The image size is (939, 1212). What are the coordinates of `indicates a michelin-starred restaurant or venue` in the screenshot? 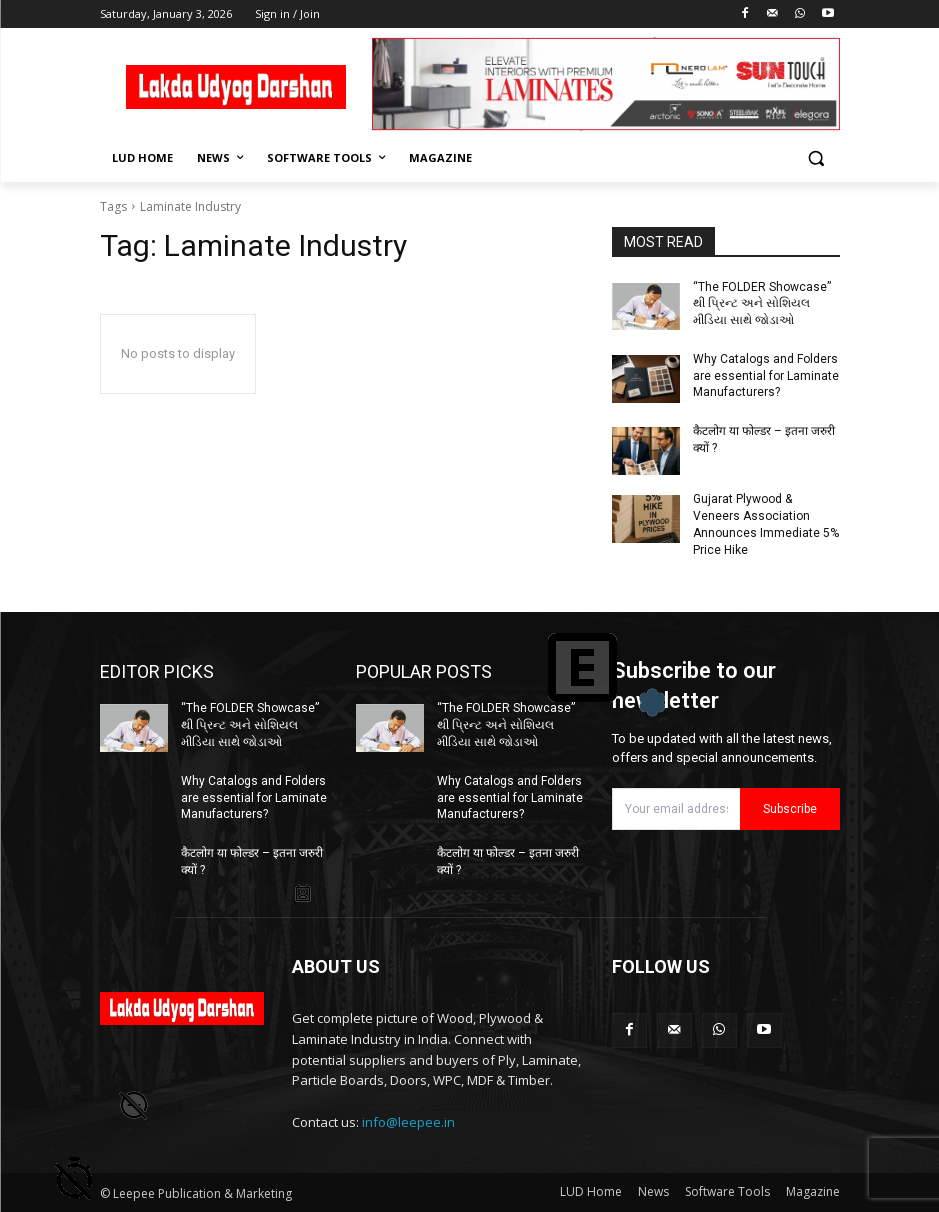 It's located at (652, 702).